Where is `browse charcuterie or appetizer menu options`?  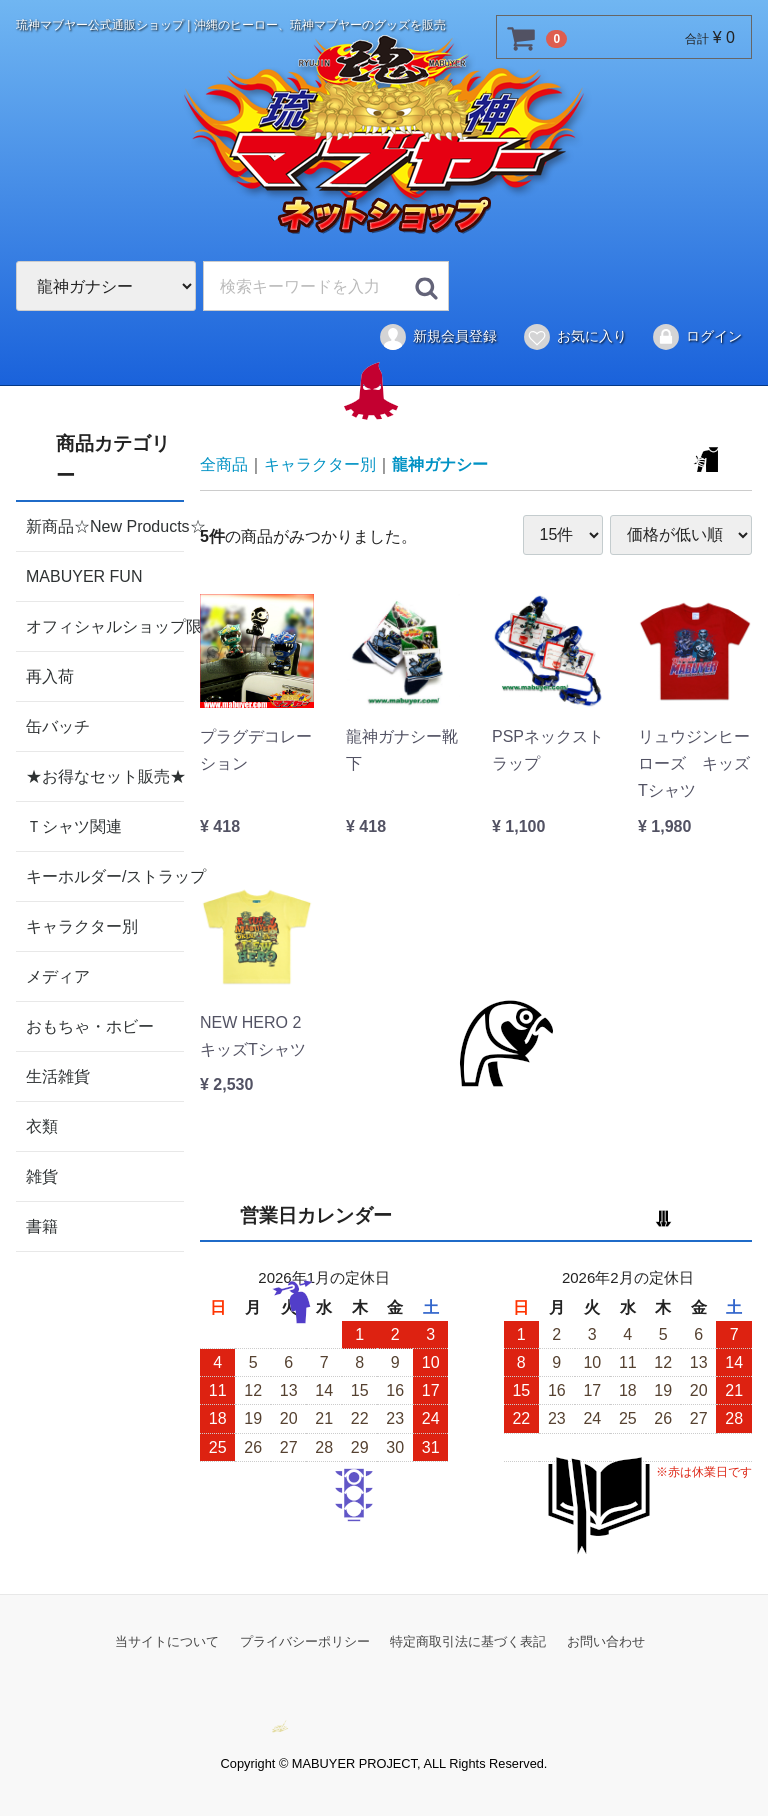 browse charcuterie or appetizer menu options is located at coordinates (280, 1727).